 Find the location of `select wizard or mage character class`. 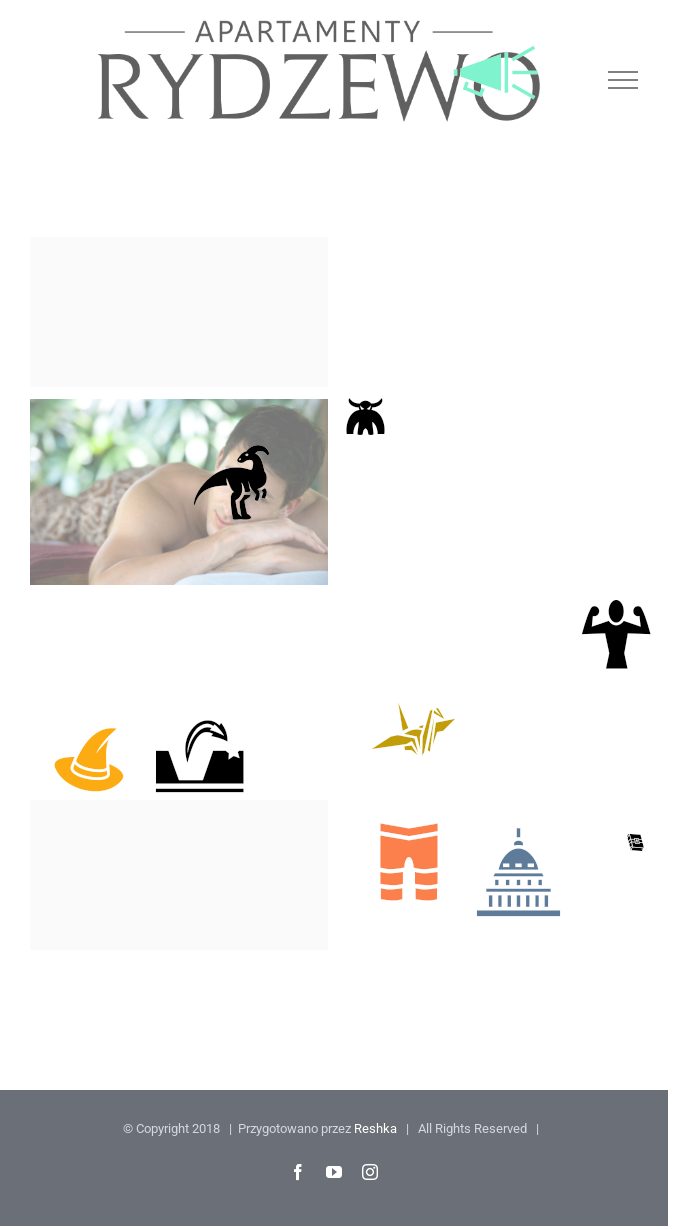

select wizard or mage character class is located at coordinates (88, 759).